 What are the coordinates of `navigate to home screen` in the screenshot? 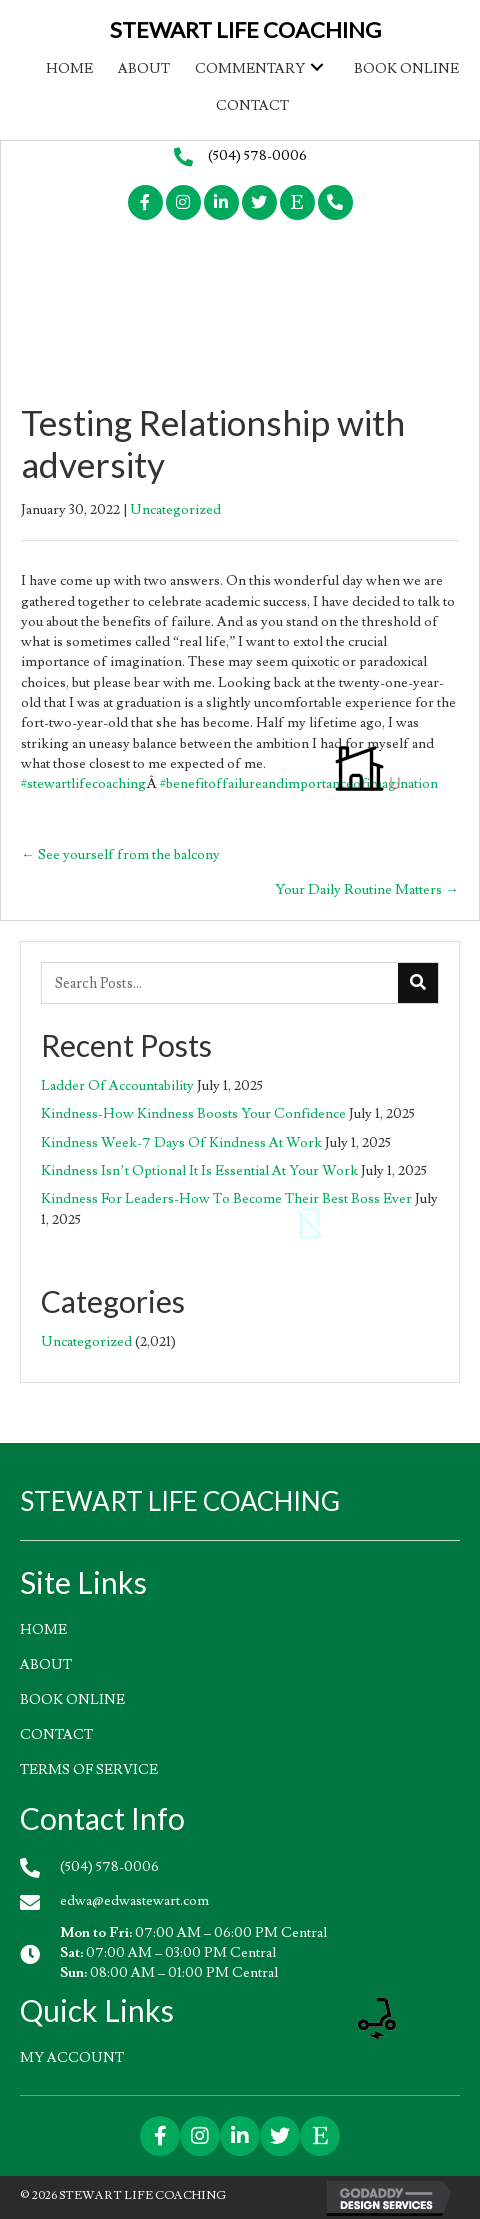 It's located at (359, 768).